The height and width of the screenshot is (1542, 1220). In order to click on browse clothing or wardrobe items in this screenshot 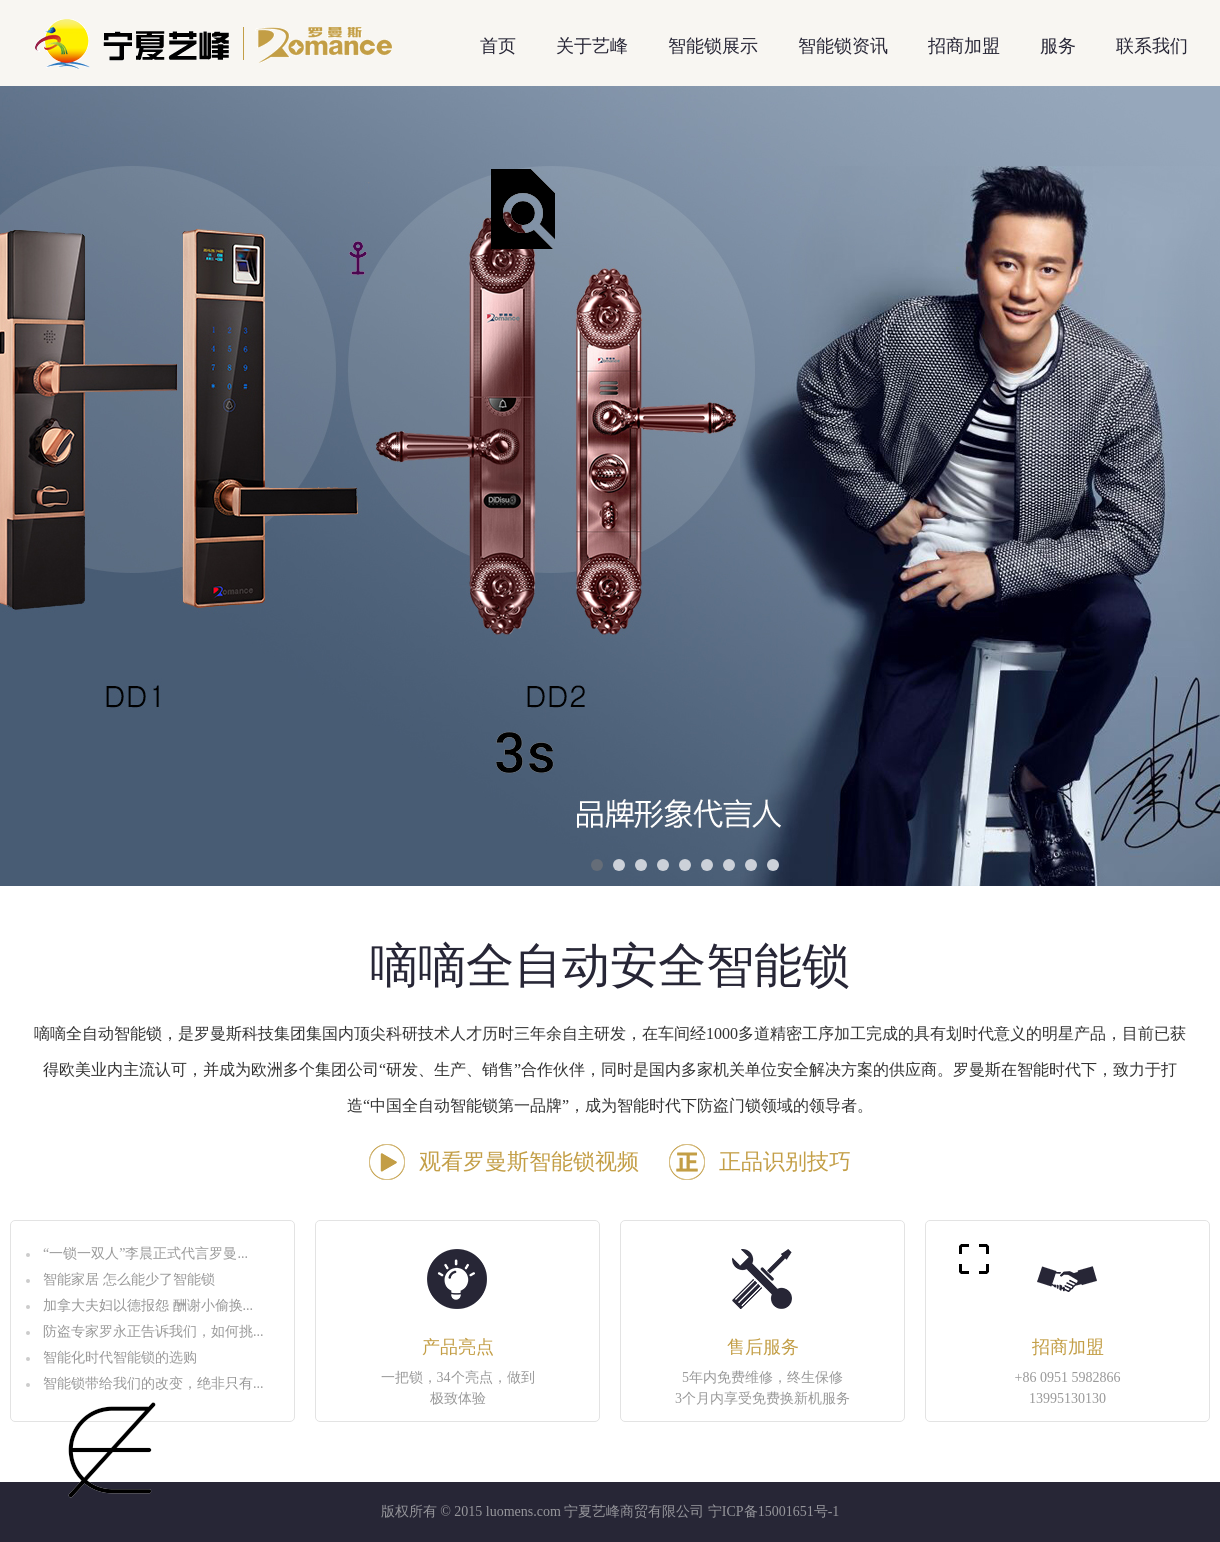, I will do `click(358, 258)`.